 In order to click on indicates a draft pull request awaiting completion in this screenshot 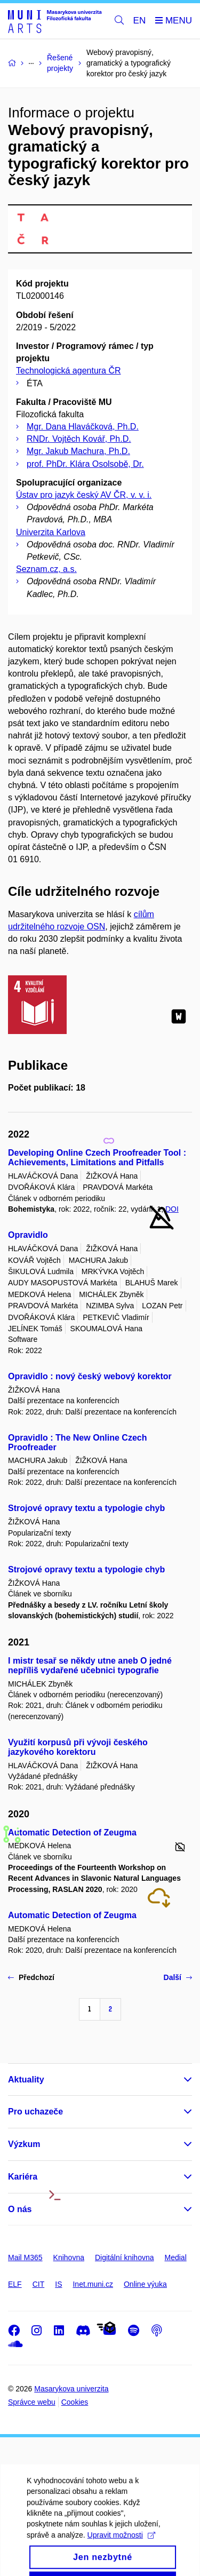, I will do `click(12, 1834)`.